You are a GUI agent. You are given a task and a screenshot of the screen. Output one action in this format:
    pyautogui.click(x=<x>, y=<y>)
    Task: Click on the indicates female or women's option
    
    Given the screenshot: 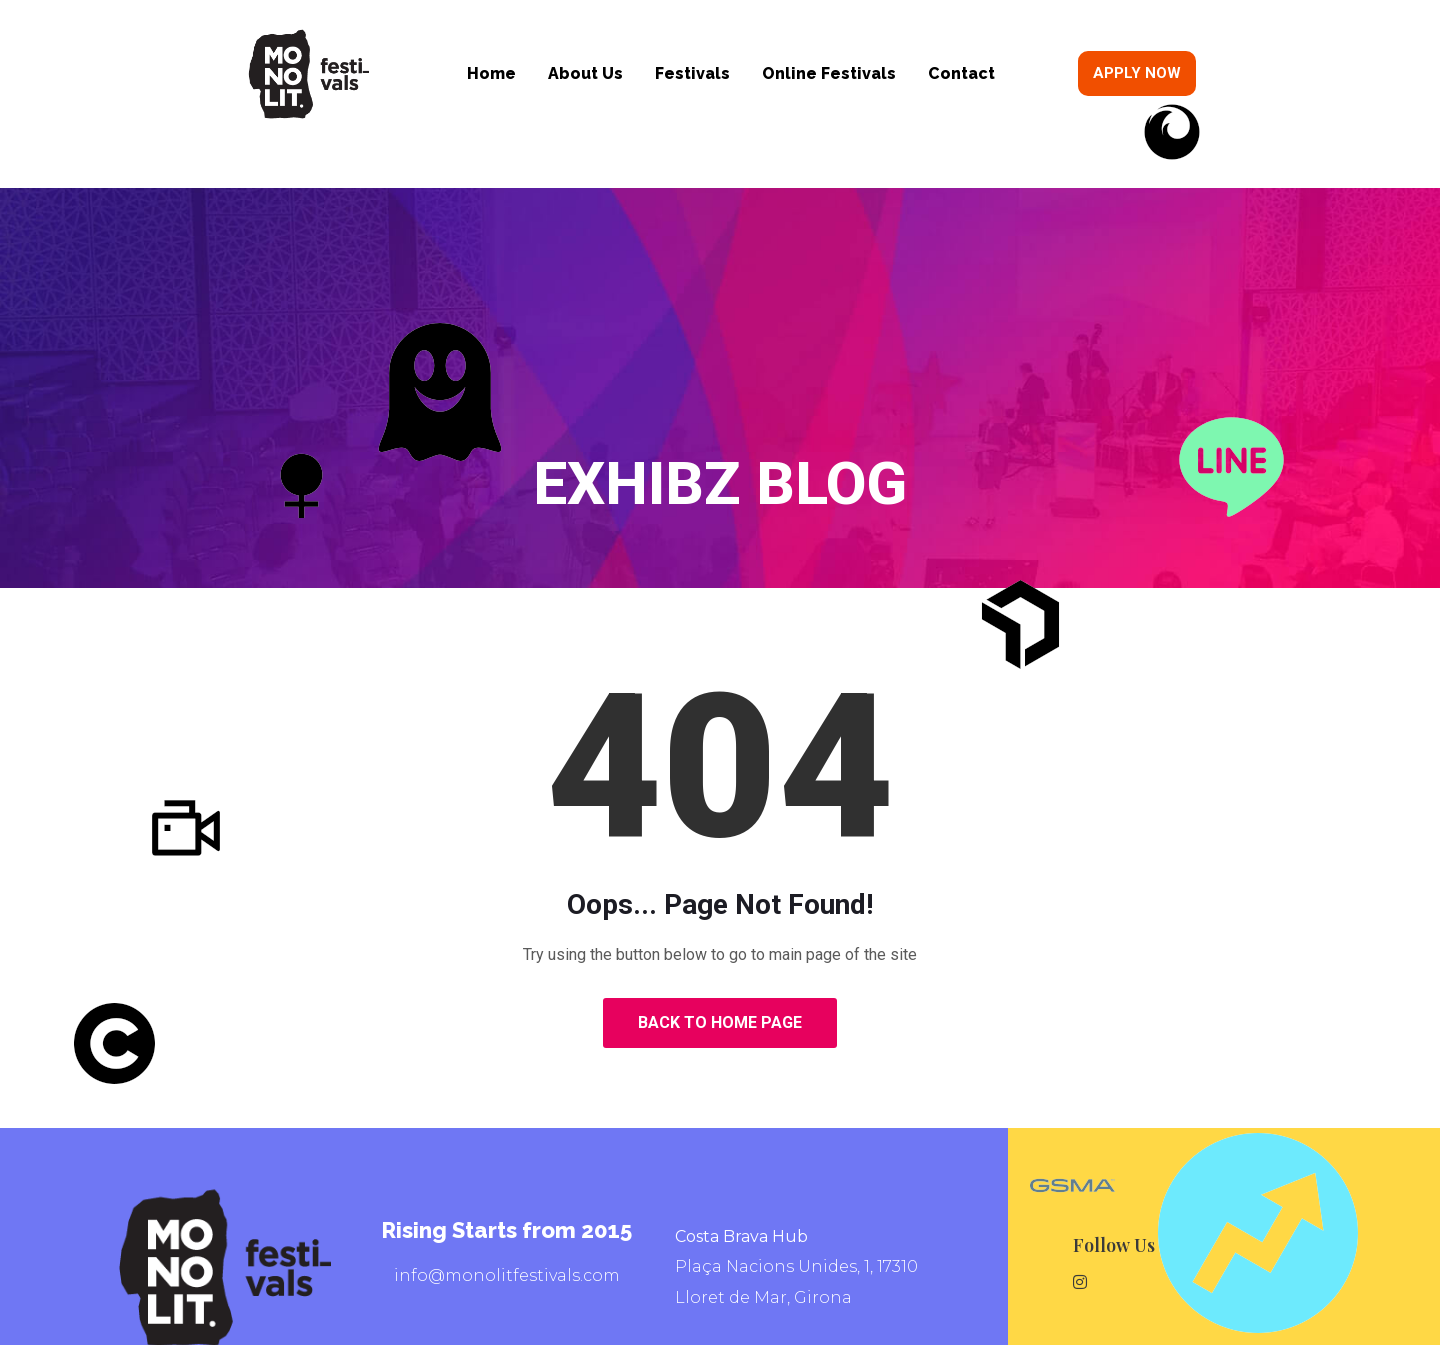 What is the action you would take?
    pyautogui.click(x=301, y=484)
    